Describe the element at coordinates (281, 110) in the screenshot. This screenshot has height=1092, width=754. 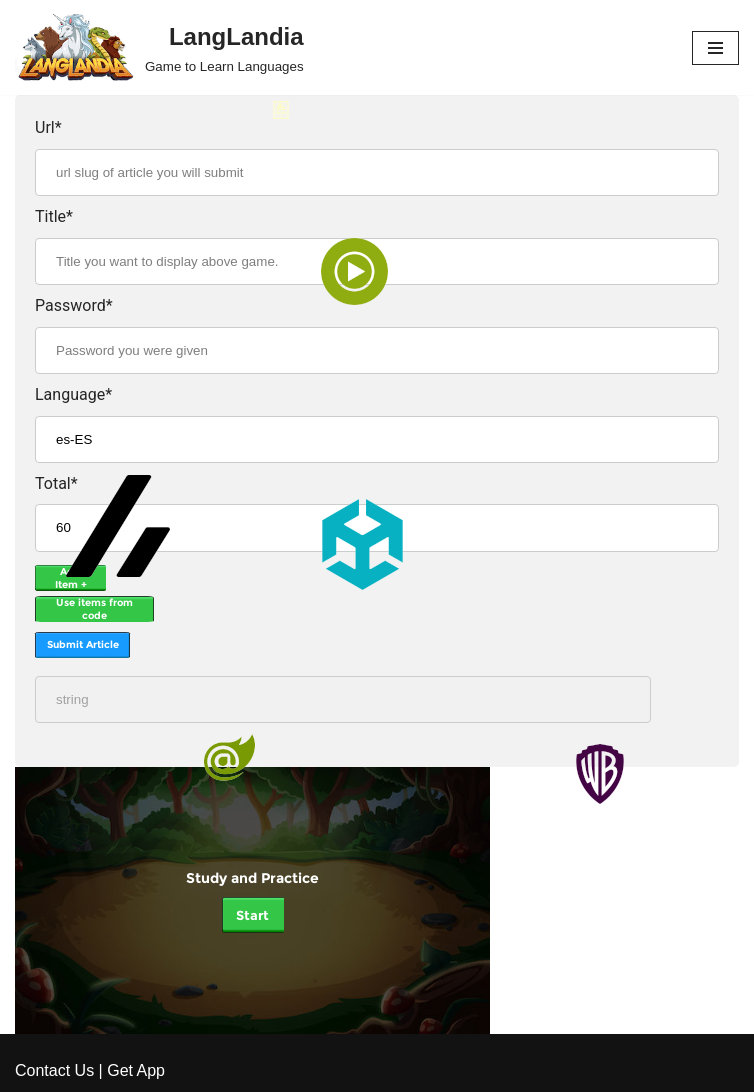
I see `aldi süd company logo` at that location.